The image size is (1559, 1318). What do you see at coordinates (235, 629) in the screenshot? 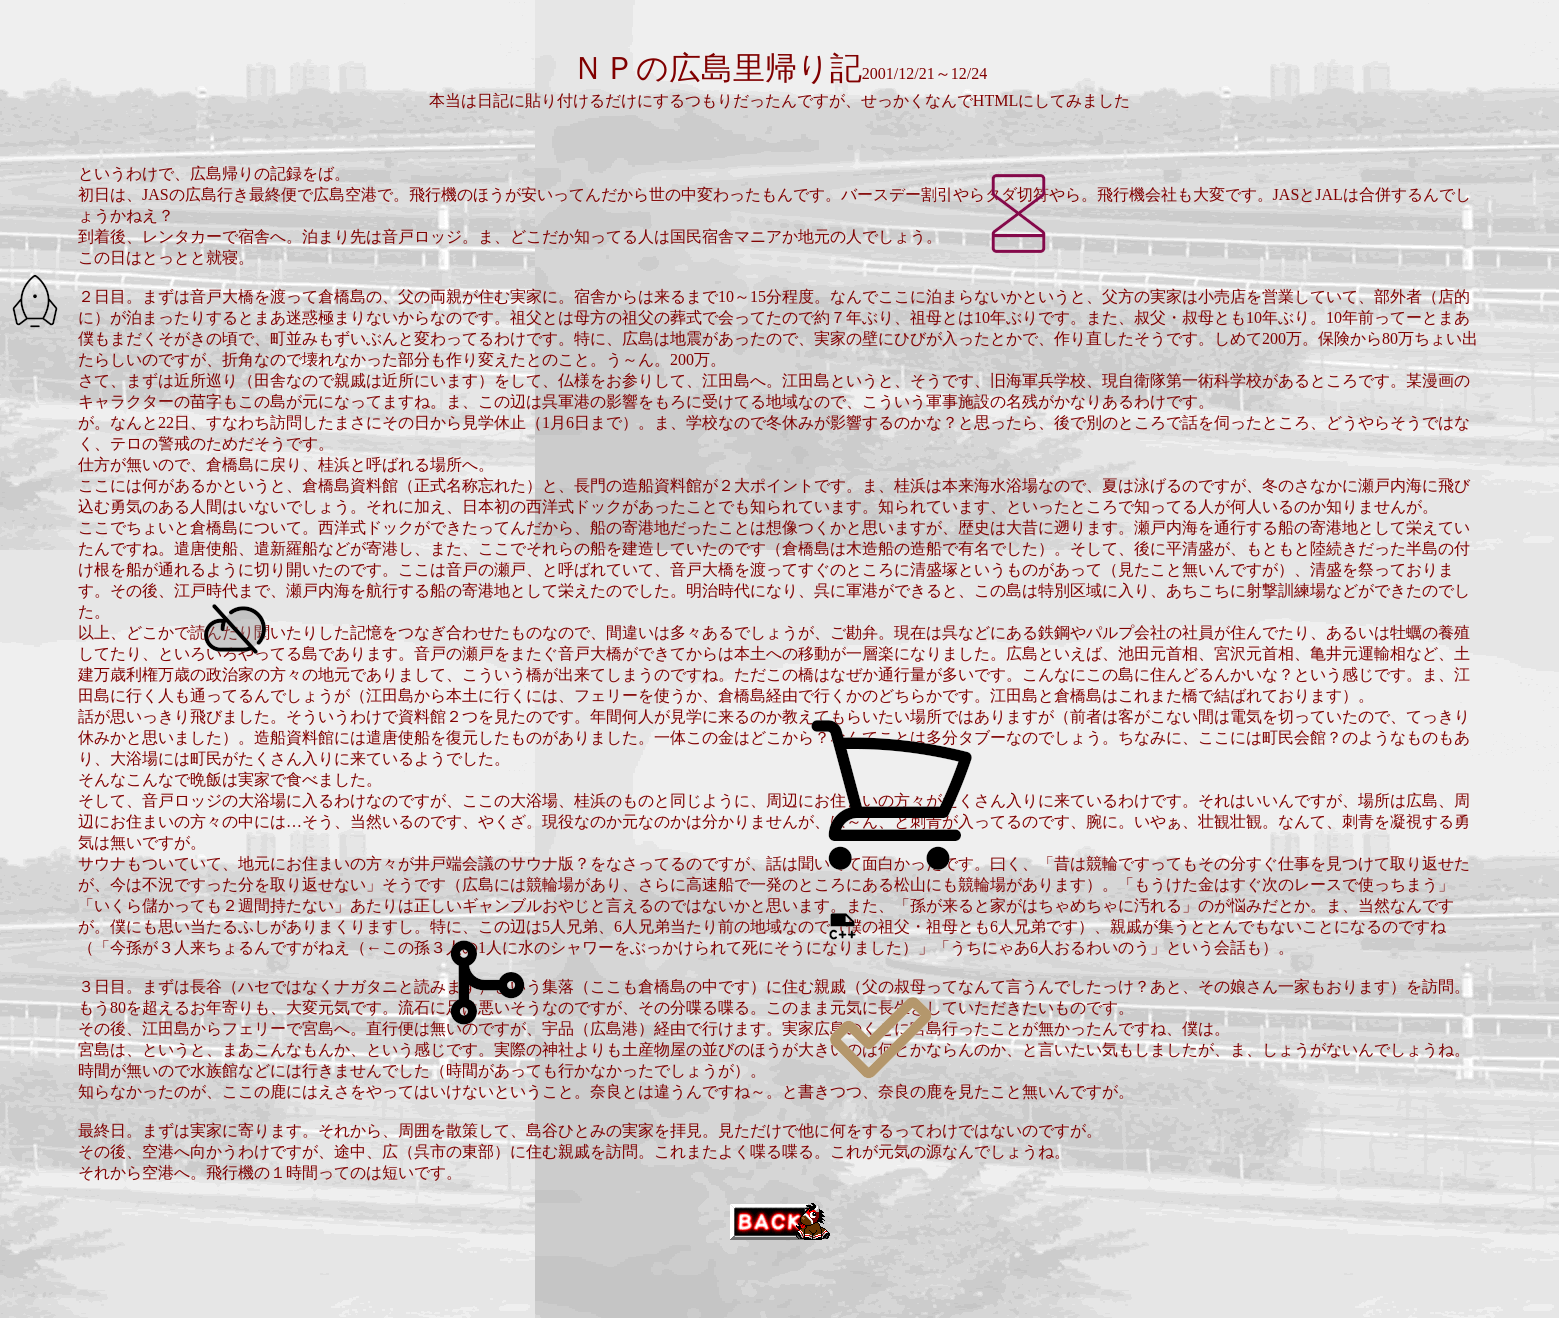
I see `cloud sync is disabled or unavailable` at bounding box center [235, 629].